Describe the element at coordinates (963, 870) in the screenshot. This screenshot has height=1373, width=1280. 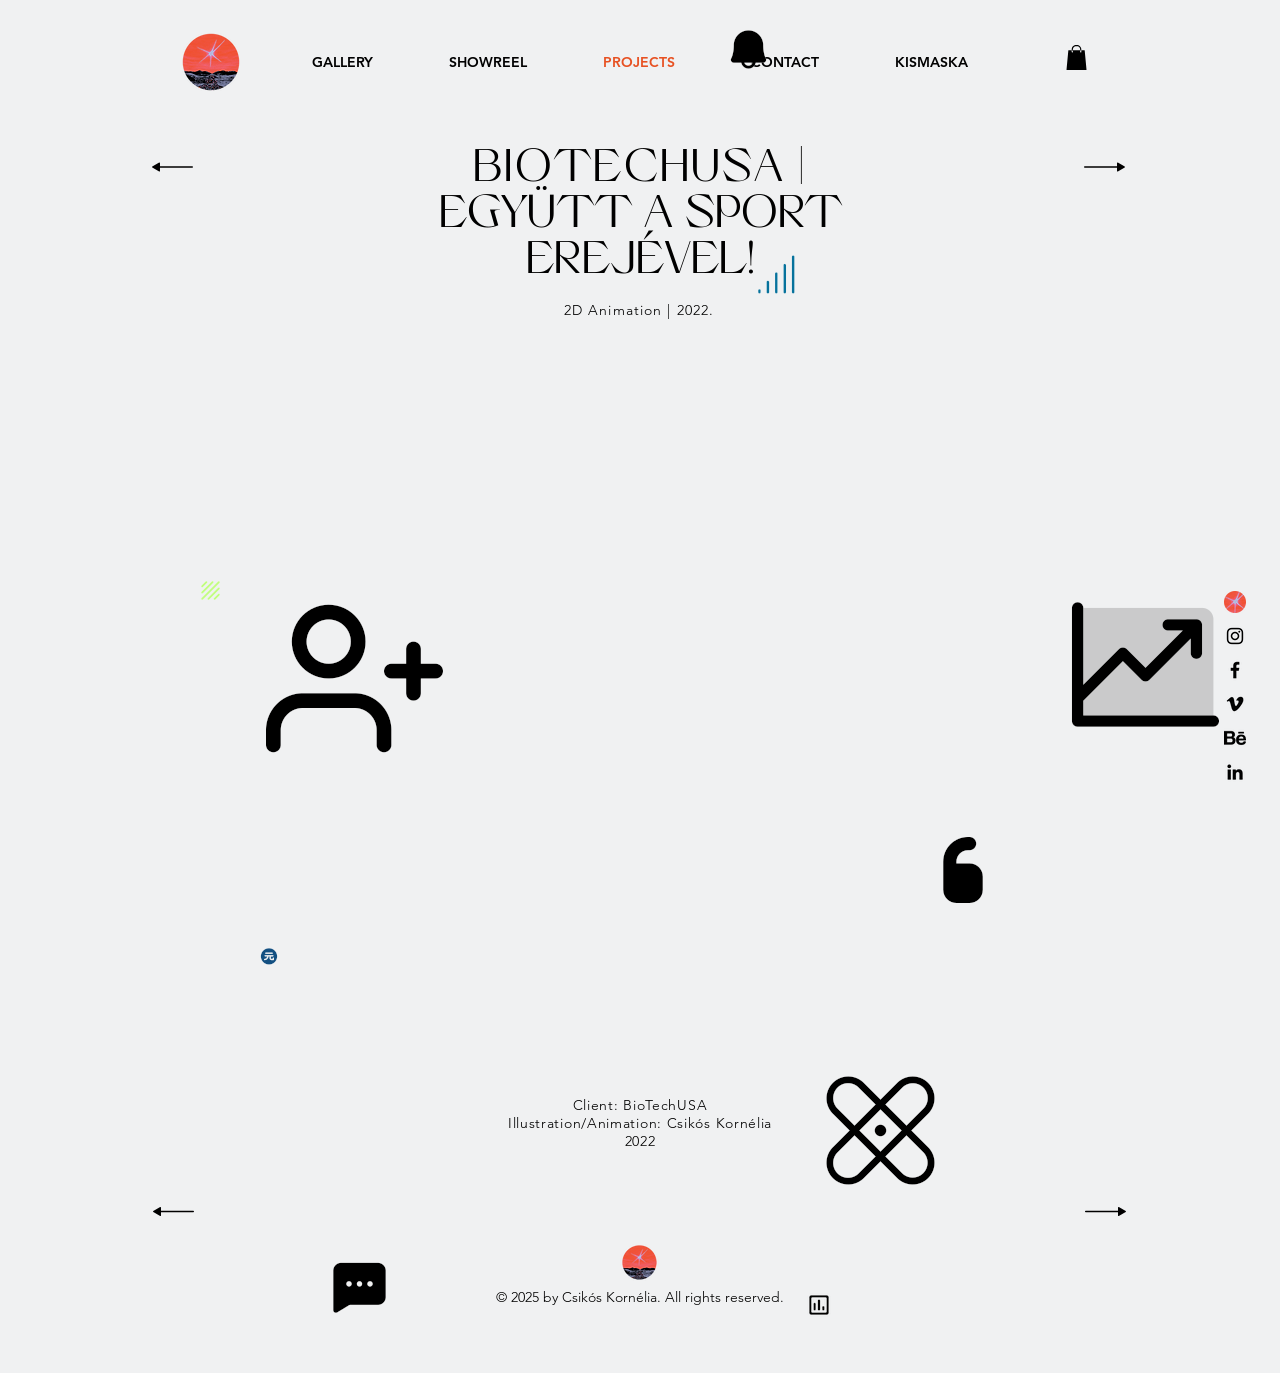
I see `insert a left single quotation mark` at that location.